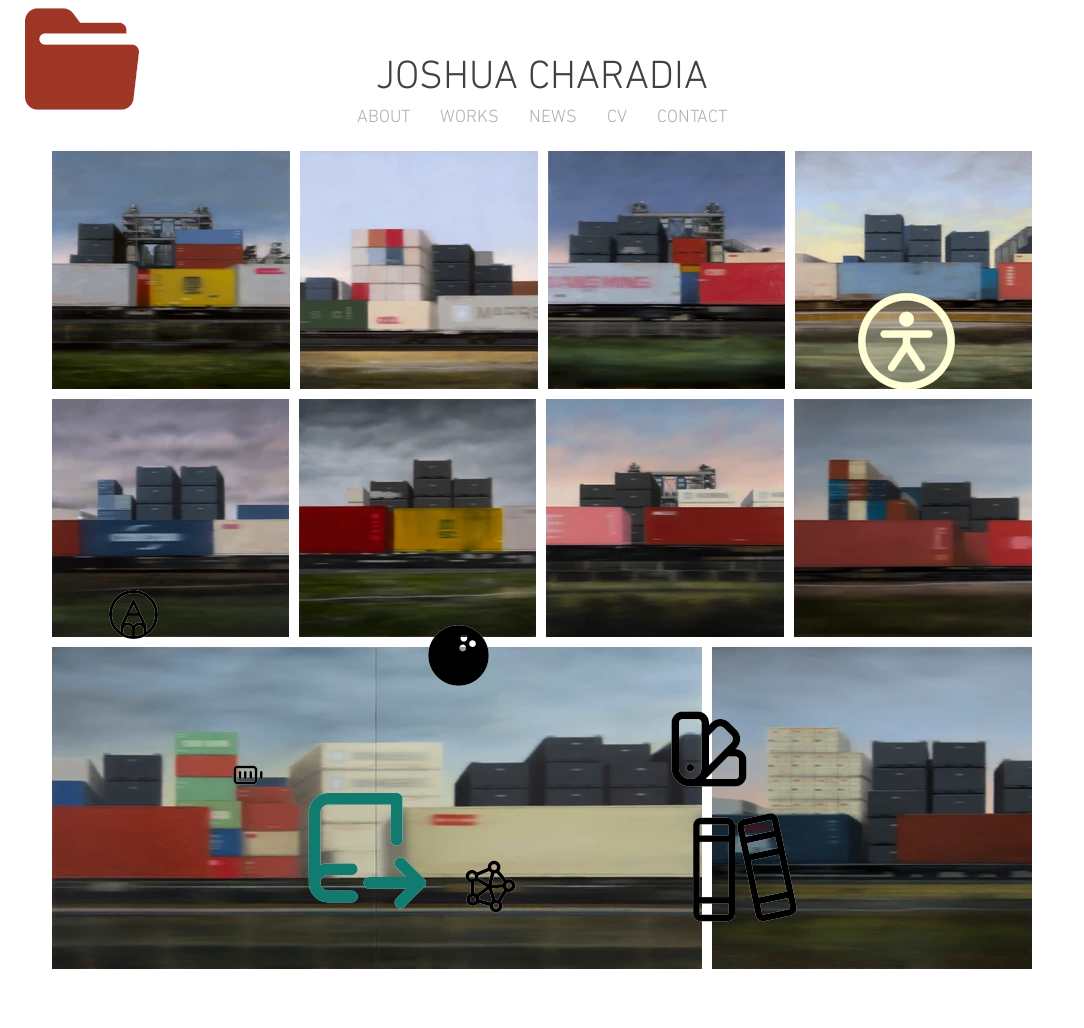  What do you see at coordinates (363, 855) in the screenshot?
I see `pull changes from a remote repository` at bounding box center [363, 855].